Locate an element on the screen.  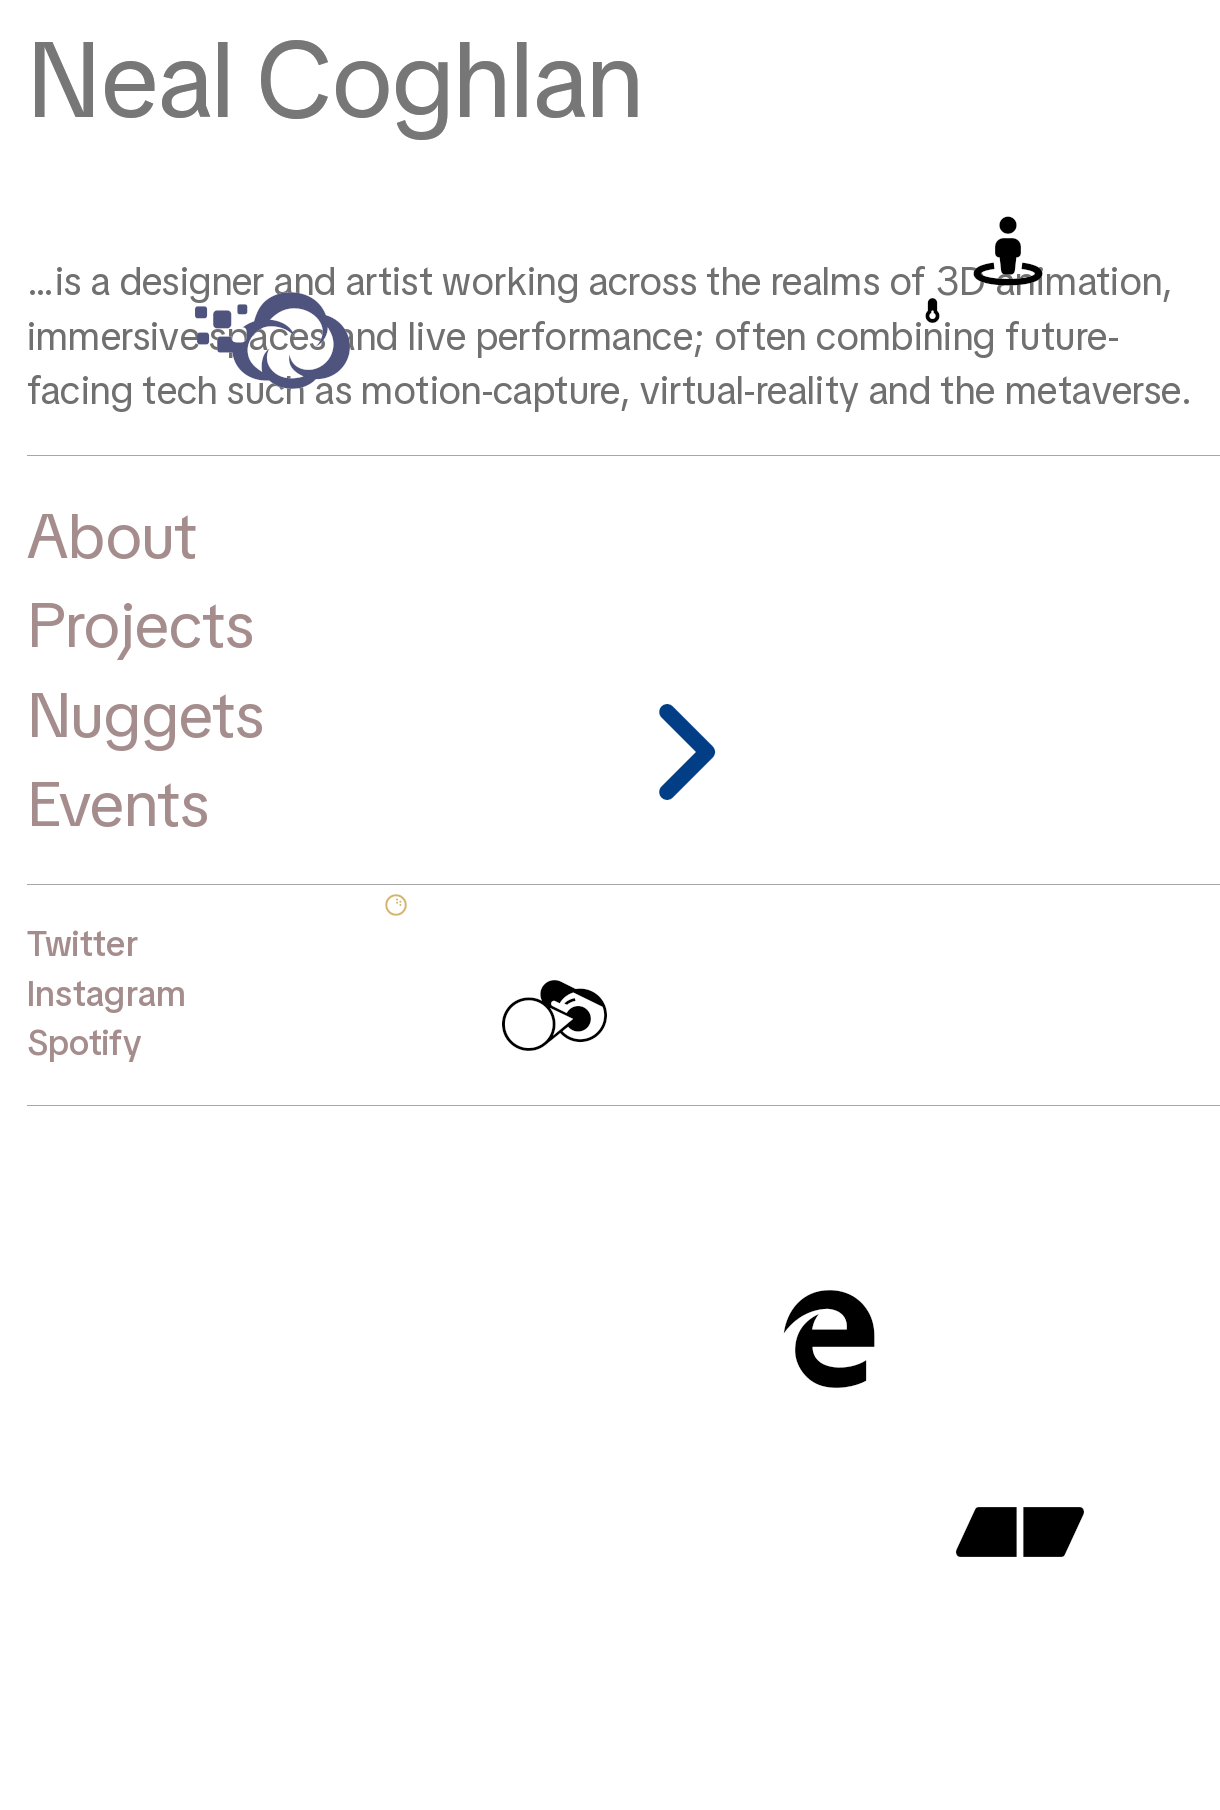
eraser app logo is located at coordinates (1020, 1532).